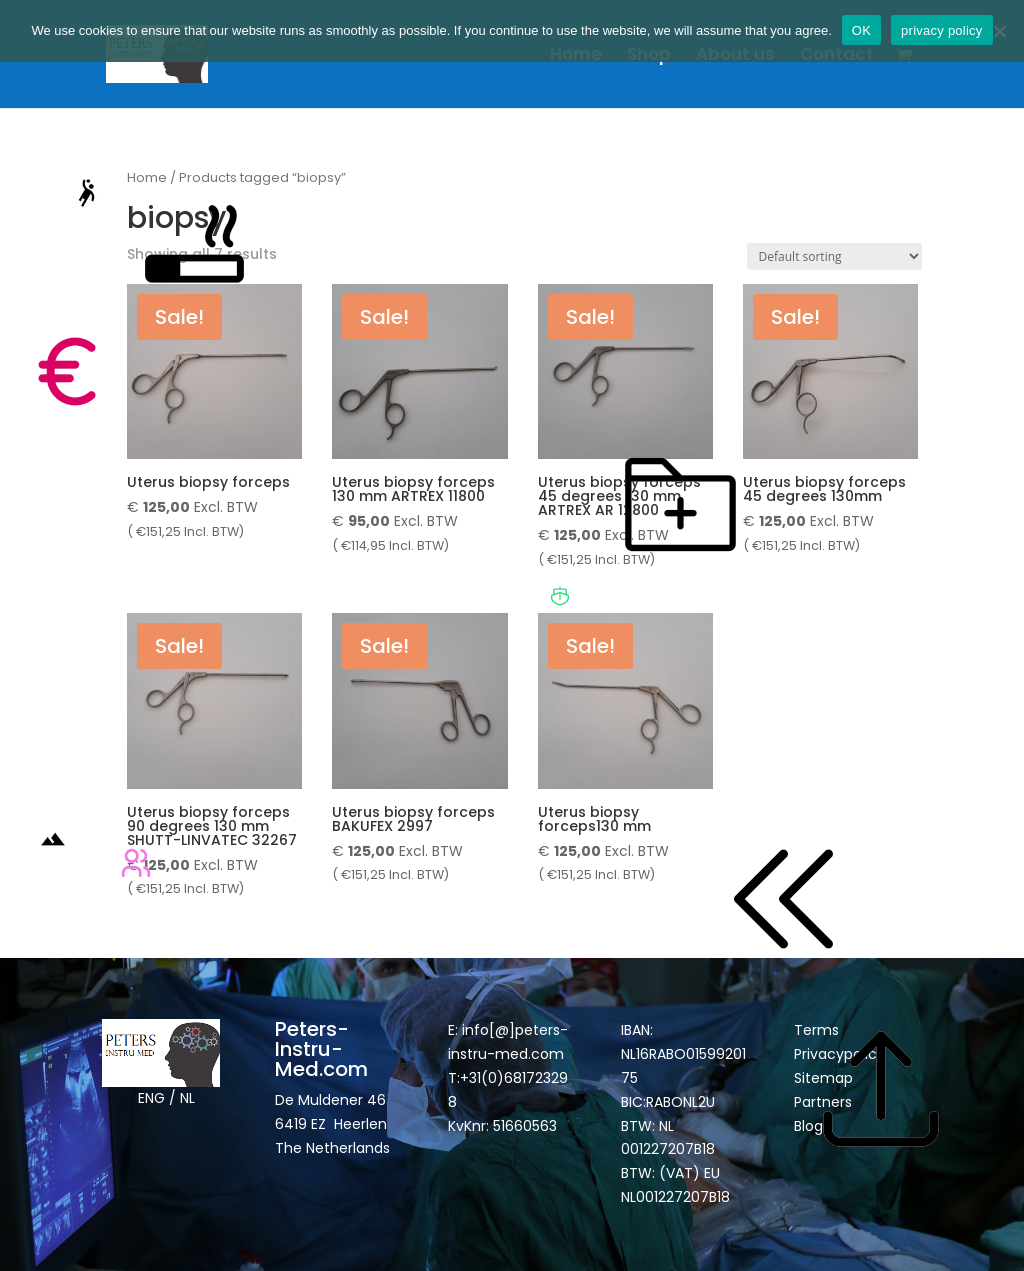 Image resolution: width=1024 pixels, height=1271 pixels. Describe the element at coordinates (86, 192) in the screenshot. I see `access handball sports content` at that location.